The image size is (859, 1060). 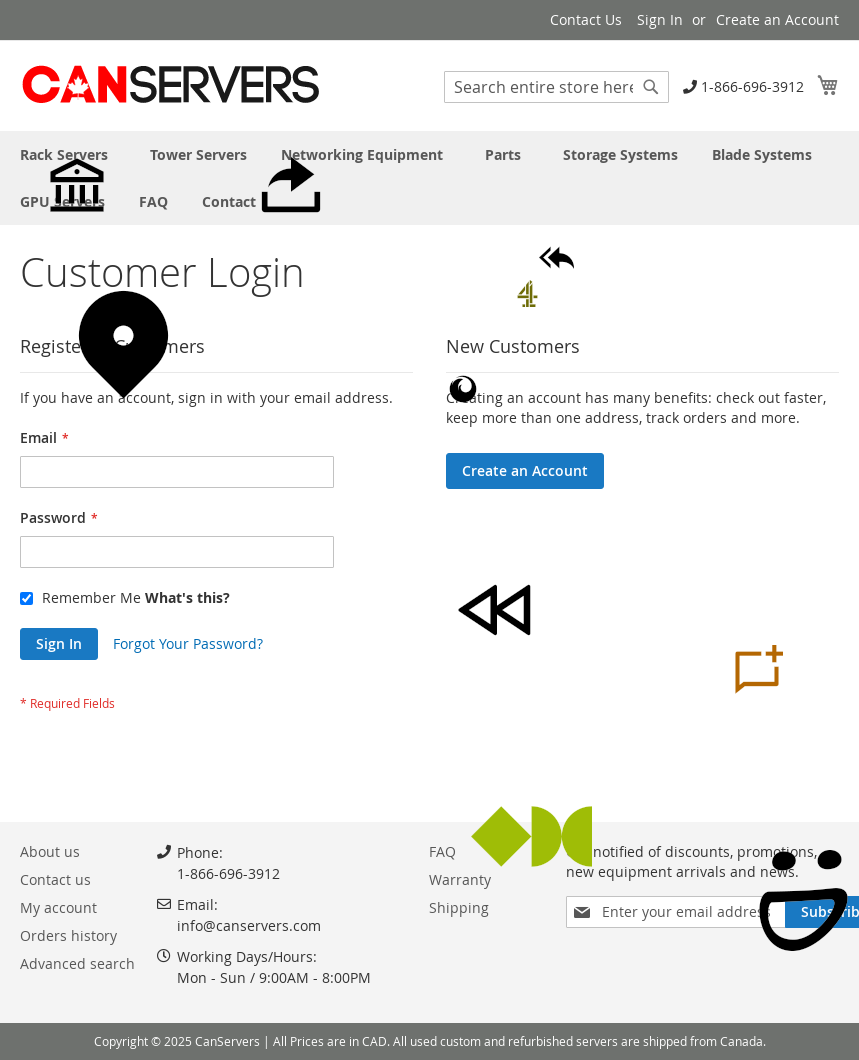 I want to click on view location on map, so click(x=123, y=340).